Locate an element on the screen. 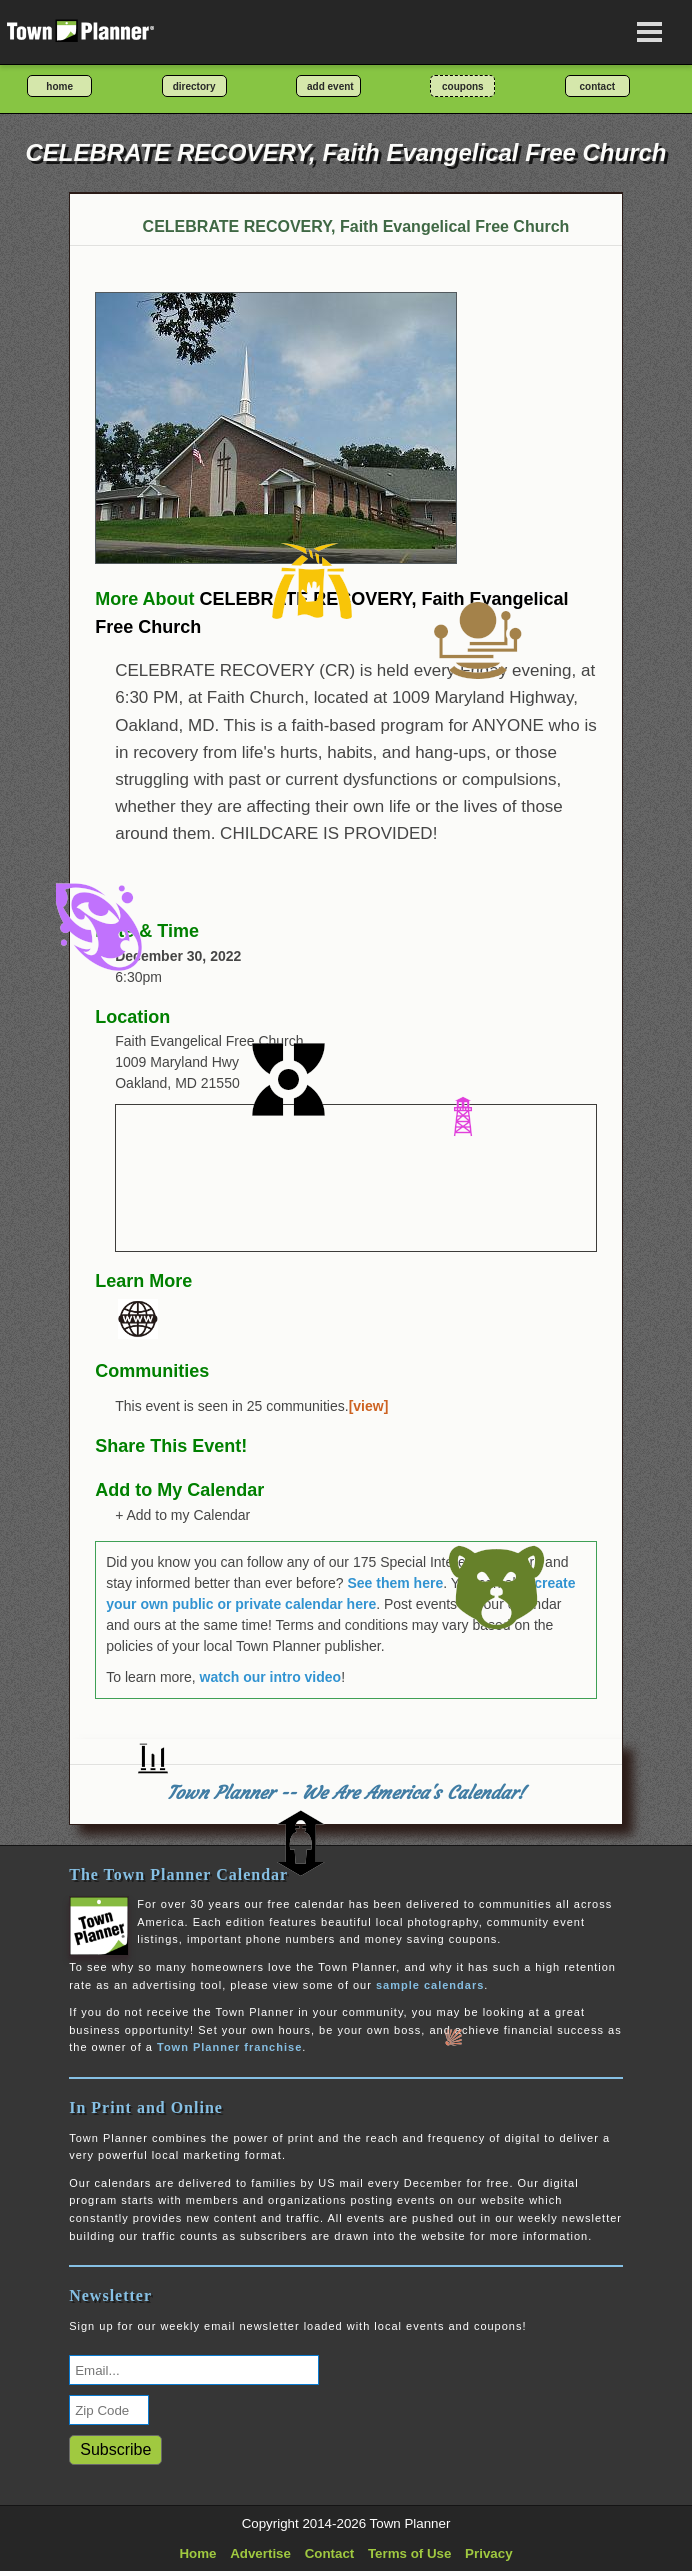 The height and width of the screenshot is (2571, 692). indicates explosive or hazardous materials is located at coordinates (453, 2037).